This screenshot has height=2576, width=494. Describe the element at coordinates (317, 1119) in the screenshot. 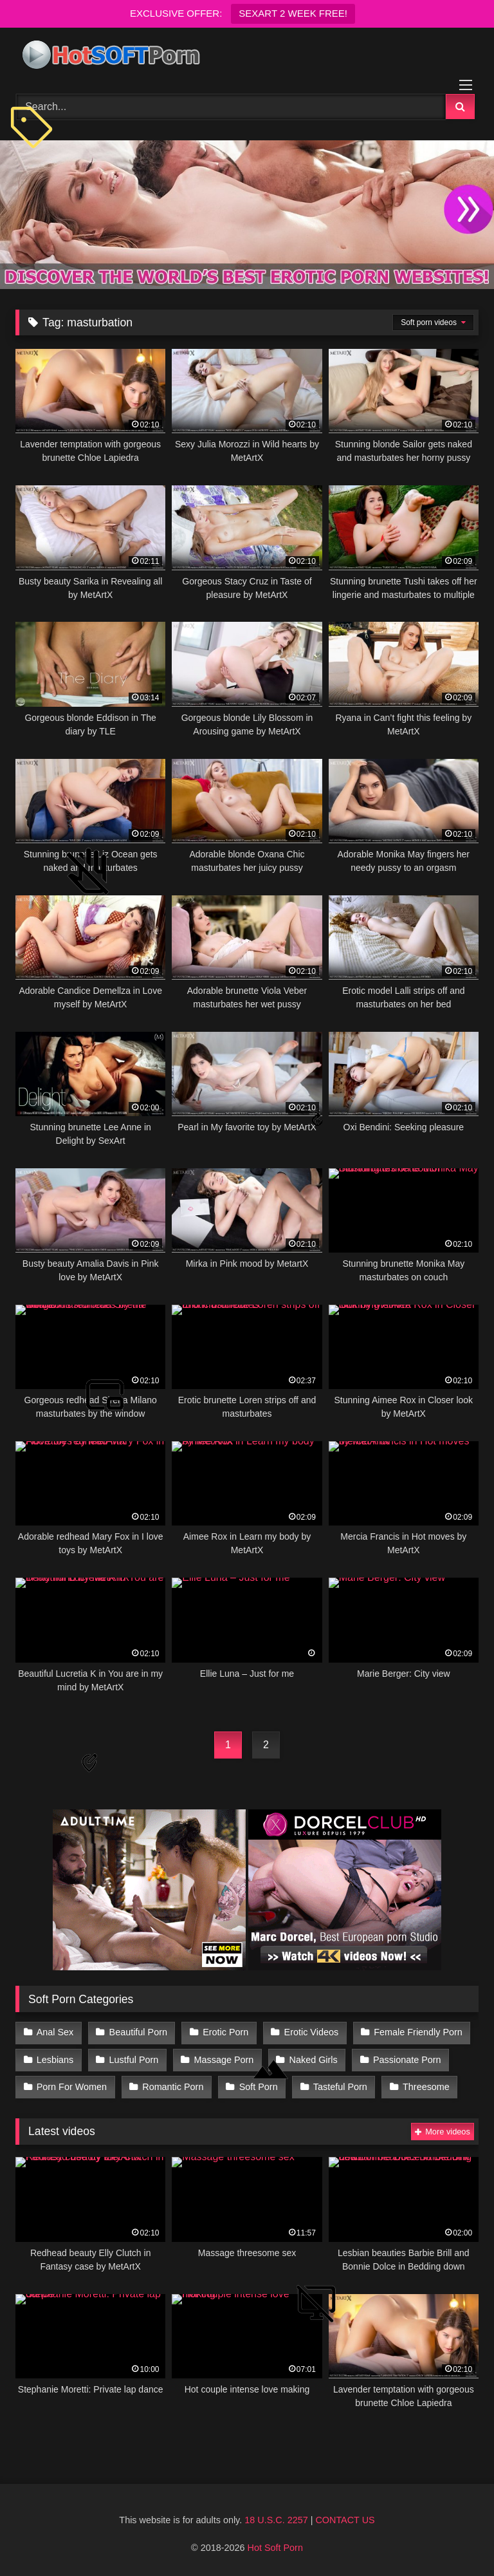

I see `skip forward 30 seconds` at that location.